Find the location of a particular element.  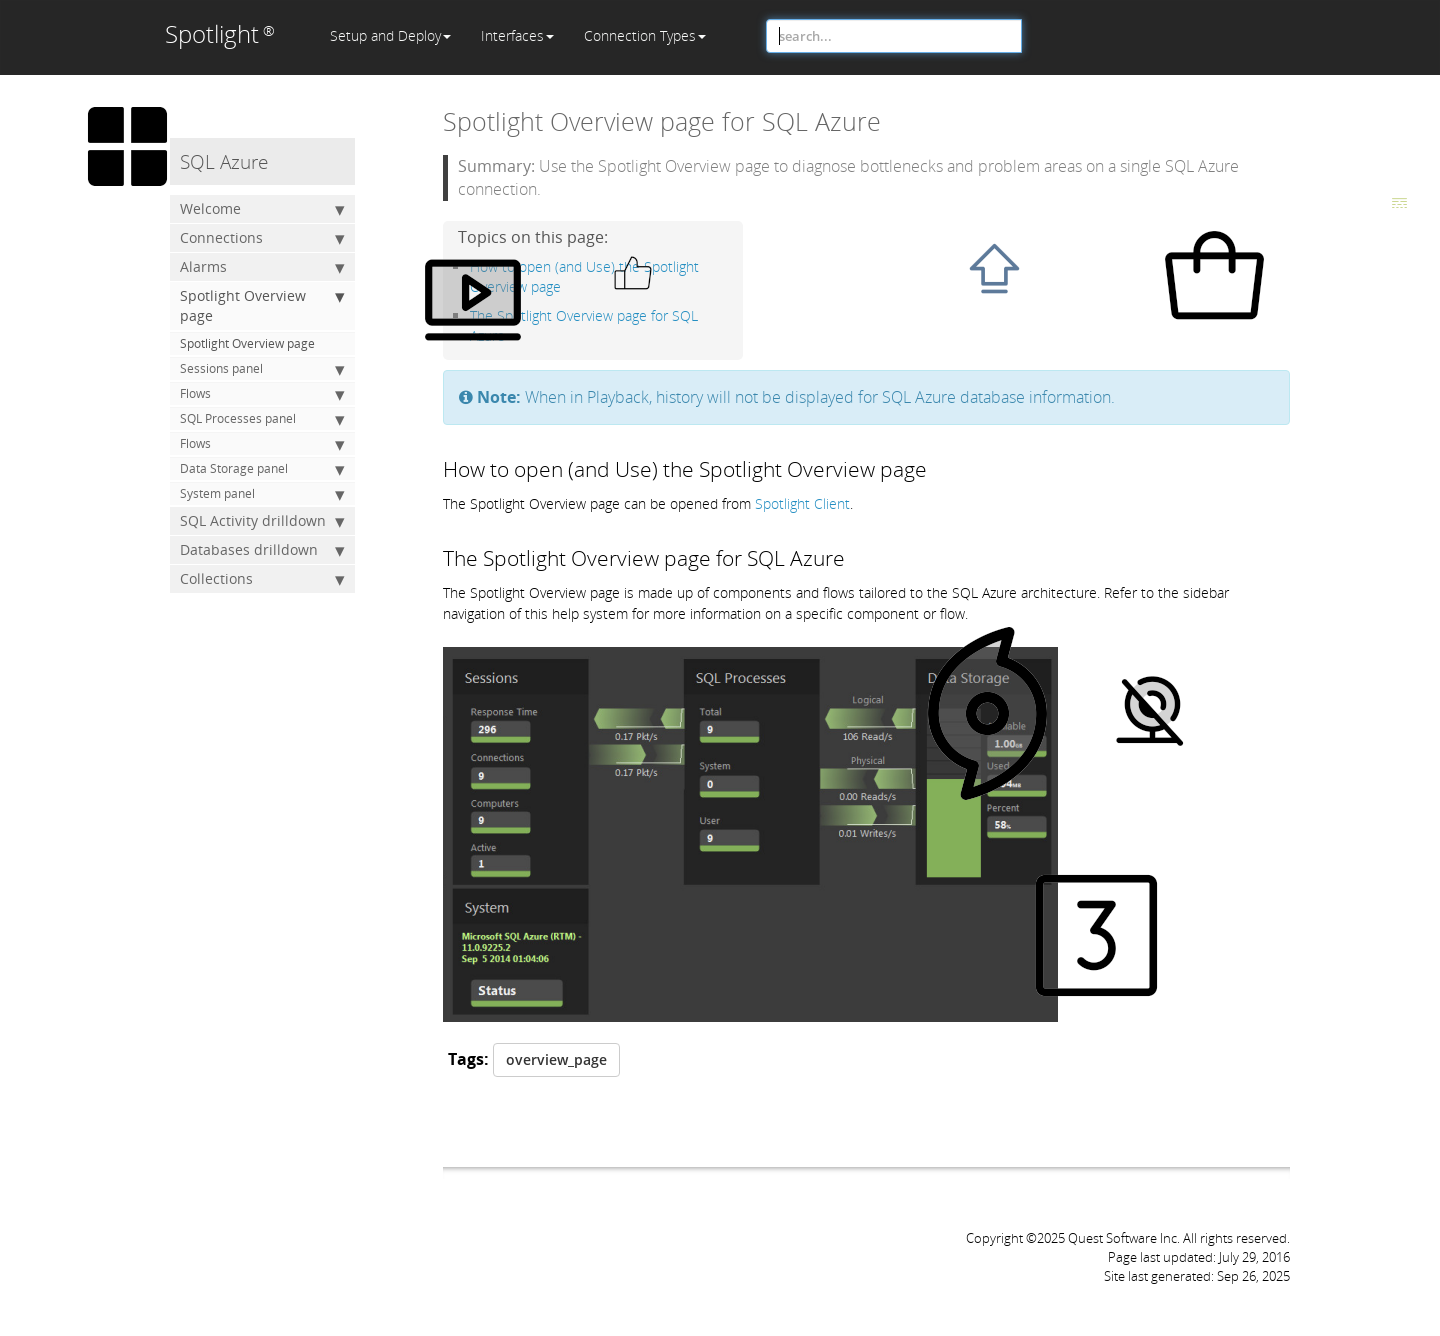

upload a file or document is located at coordinates (994, 270).